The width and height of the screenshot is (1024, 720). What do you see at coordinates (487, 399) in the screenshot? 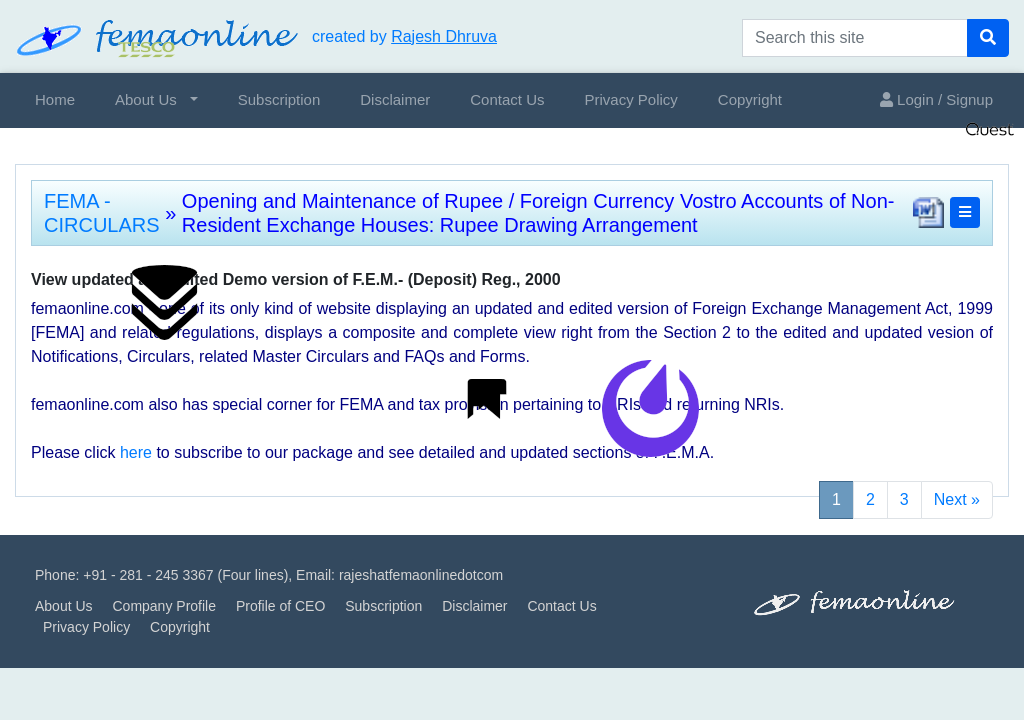
I see `homepage app logo` at bounding box center [487, 399].